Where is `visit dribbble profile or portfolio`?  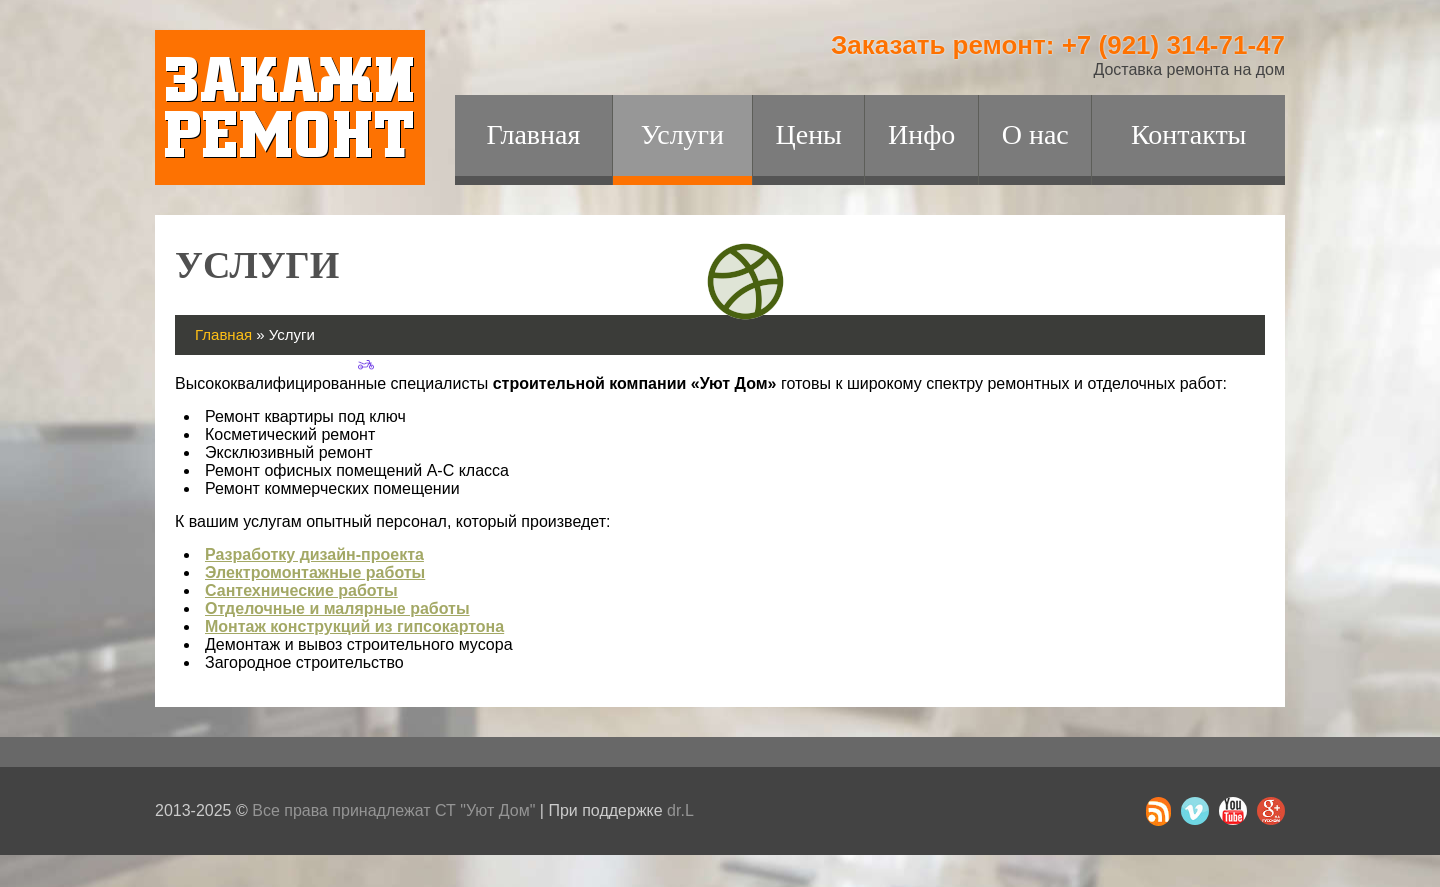 visit dribbble profile or portfolio is located at coordinates (745, 281).